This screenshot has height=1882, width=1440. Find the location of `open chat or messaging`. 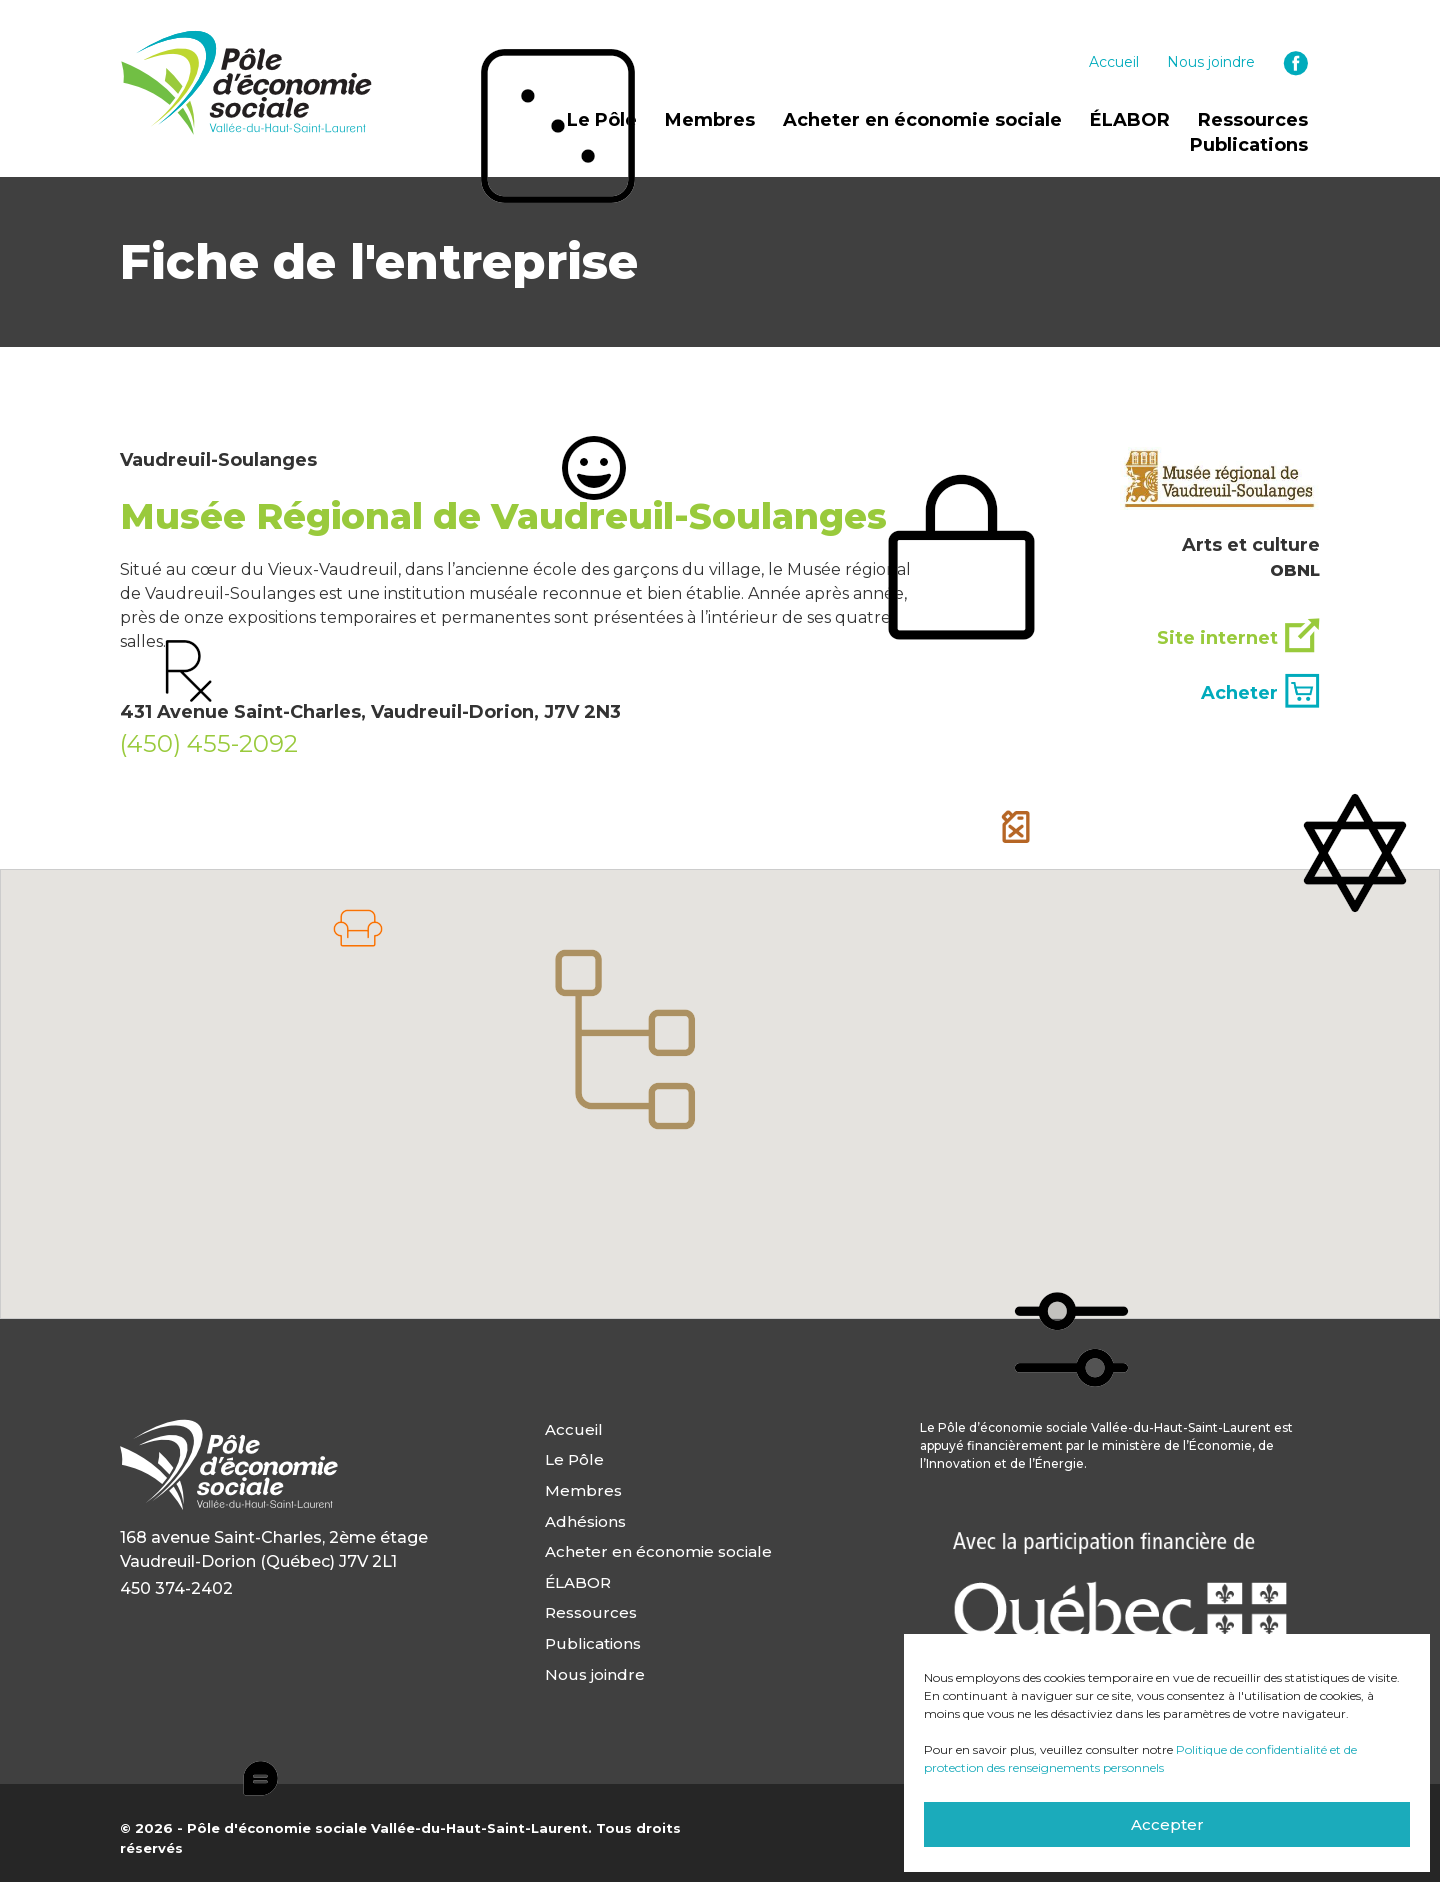

open chat or messaging is located at coordinates (260, 1779).